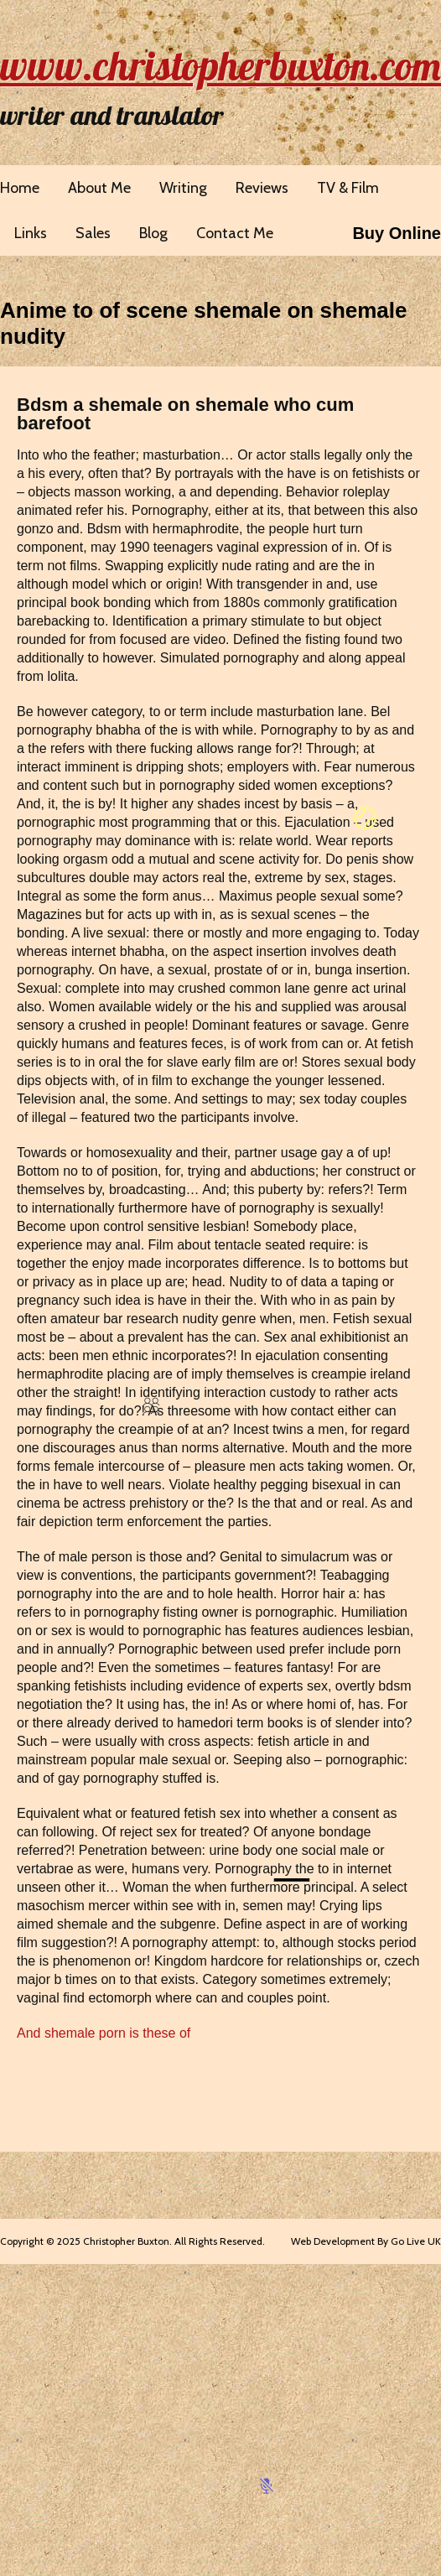  What do you see at coordinates (365, 818) in the screenshot?
I see `view tennis or sports-related content` at bounding box center [365, 818].